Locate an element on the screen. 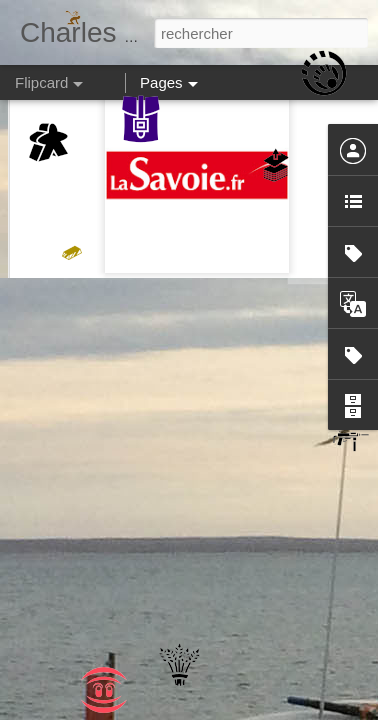 Image resolution: width=378 pixels, height=720 pixels. activate sonic or speed boost ability is located at coordinates (324, 73).